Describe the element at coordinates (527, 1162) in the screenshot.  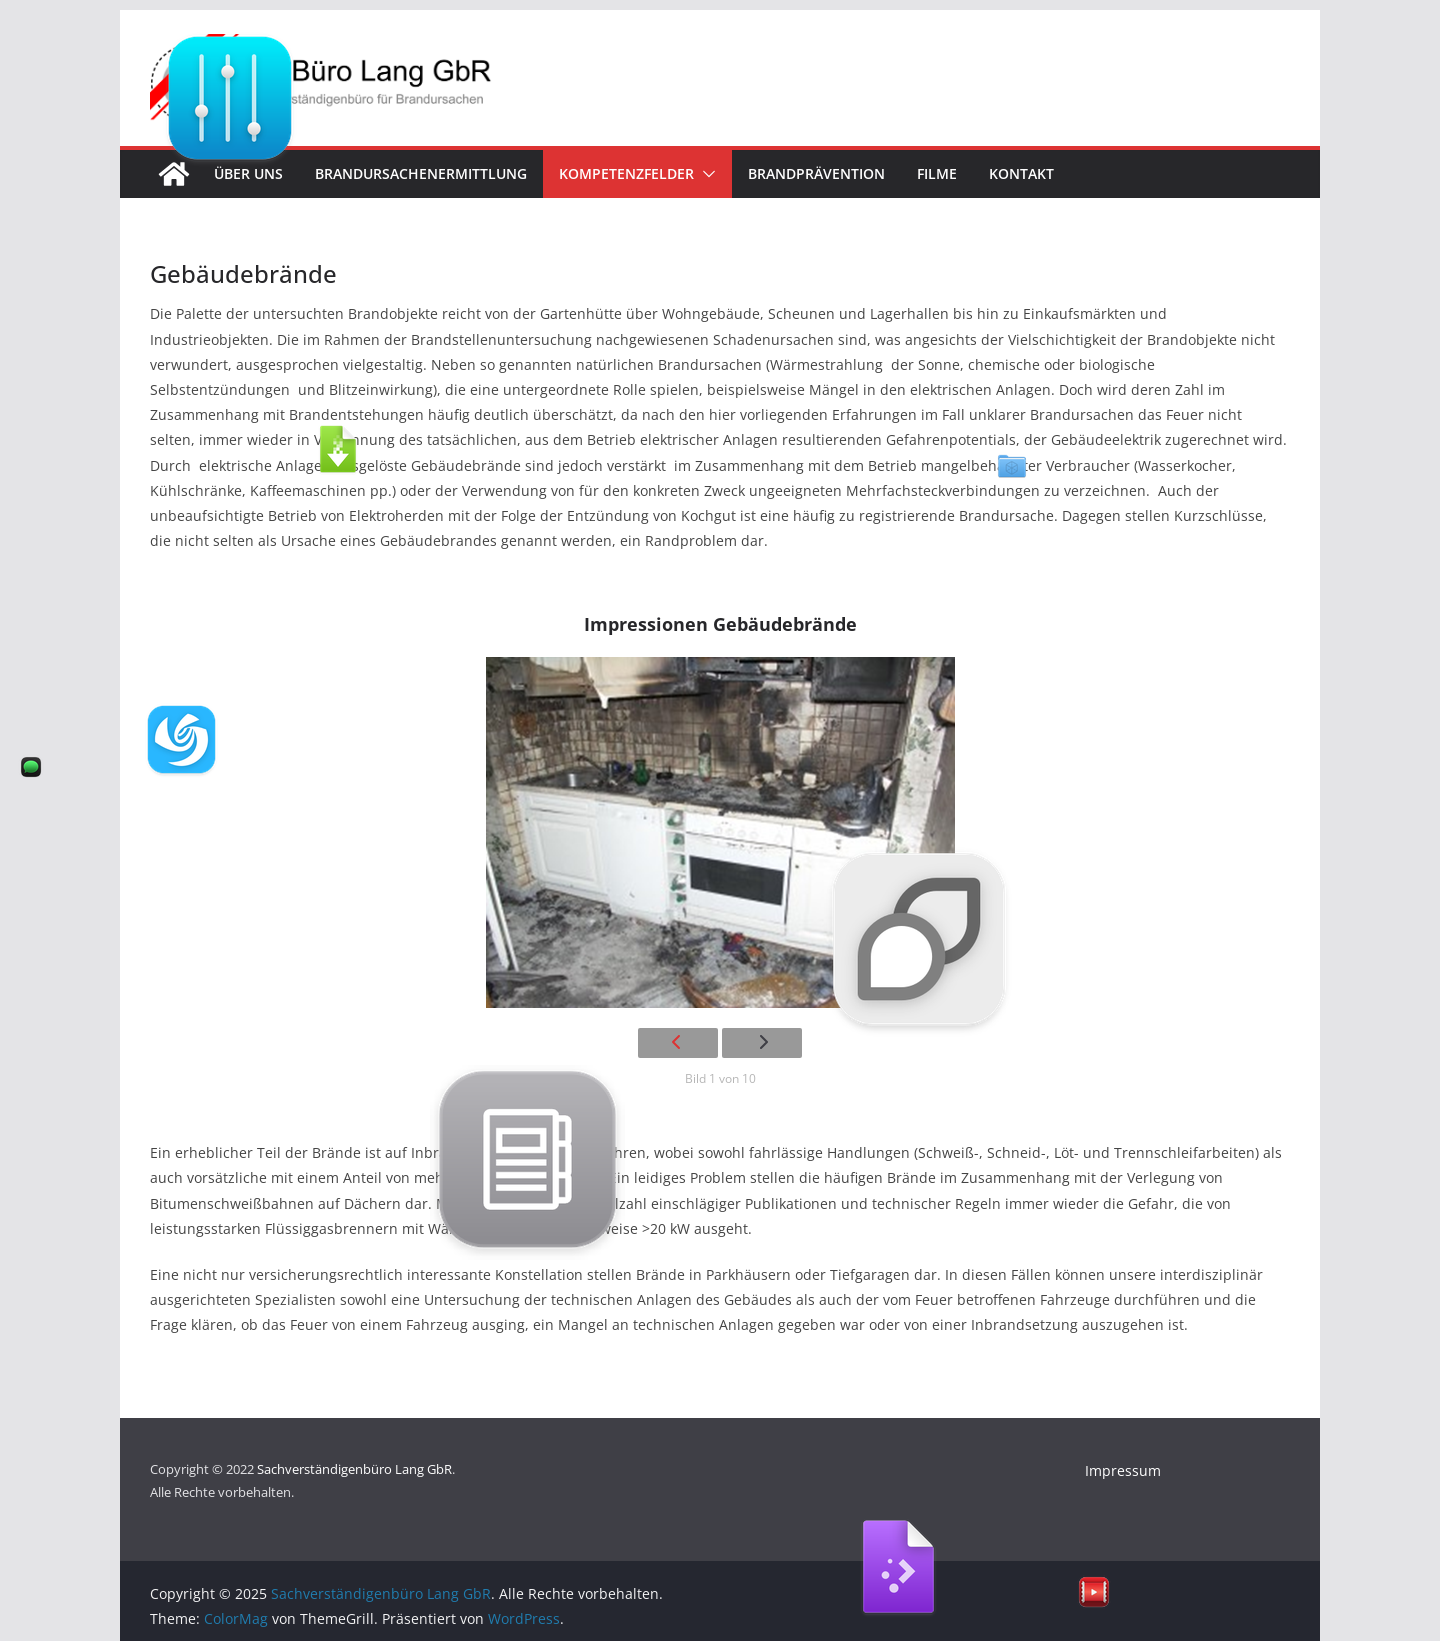
I see `view release notes and software updates` at that location.